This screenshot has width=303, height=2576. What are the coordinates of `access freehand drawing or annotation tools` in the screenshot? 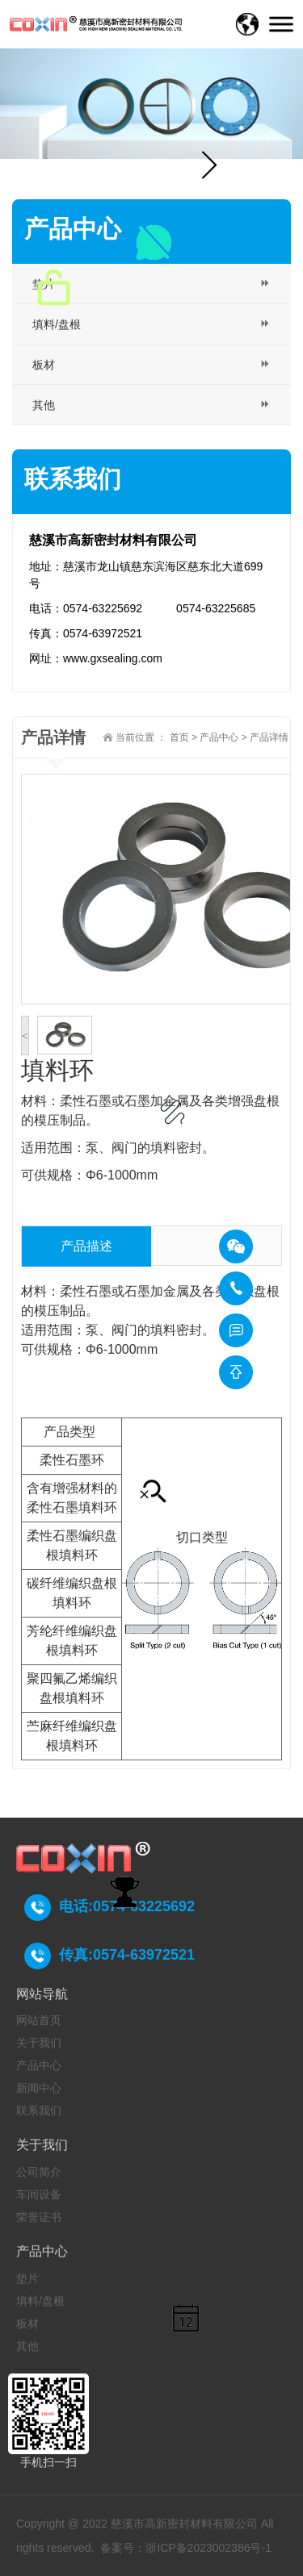 It's located at (172, 1112).